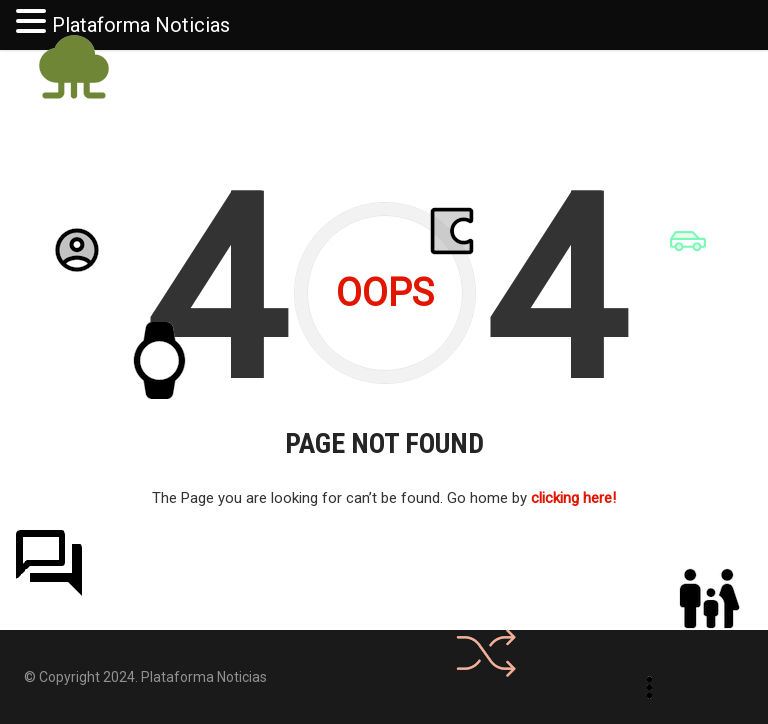 The height and width of the screenshot is (724, 768). What do you see at coordinates (49, 563) in the screenshot?
I see `open chat or messaging feature` at bounding box center [49, 563].